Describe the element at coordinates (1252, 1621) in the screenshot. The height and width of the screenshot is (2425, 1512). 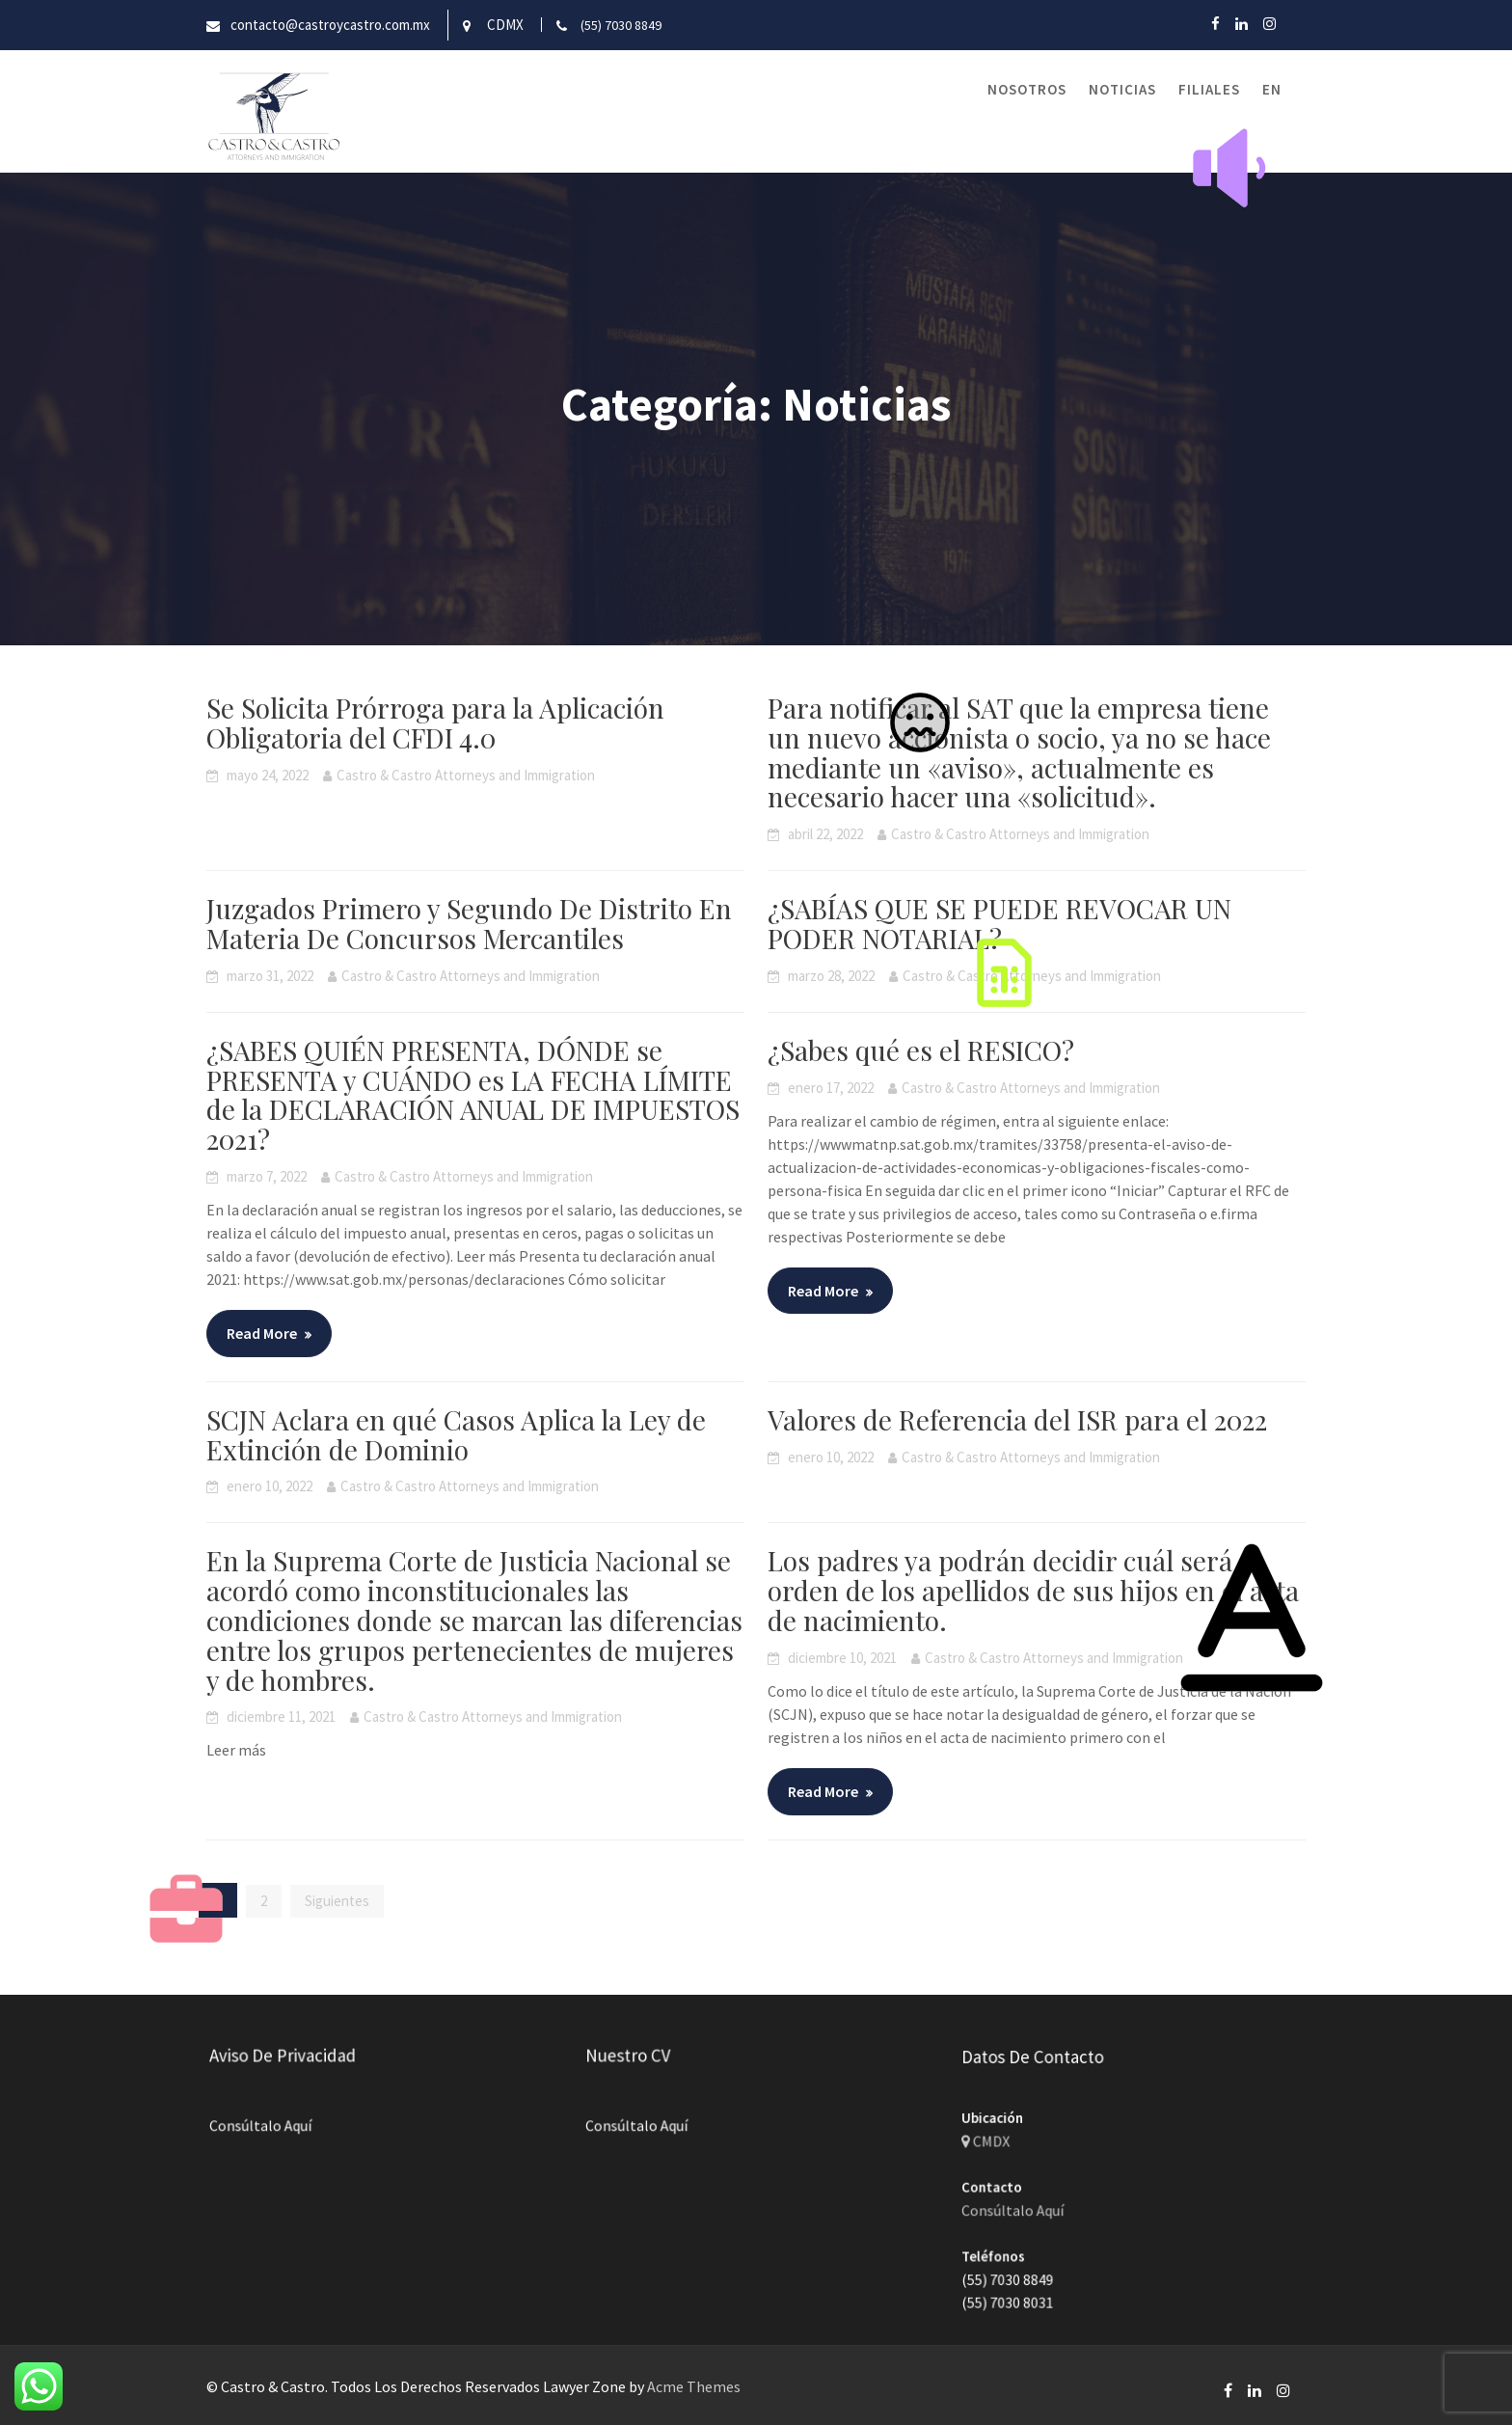
I see `apply underline formatting to text` at that location.